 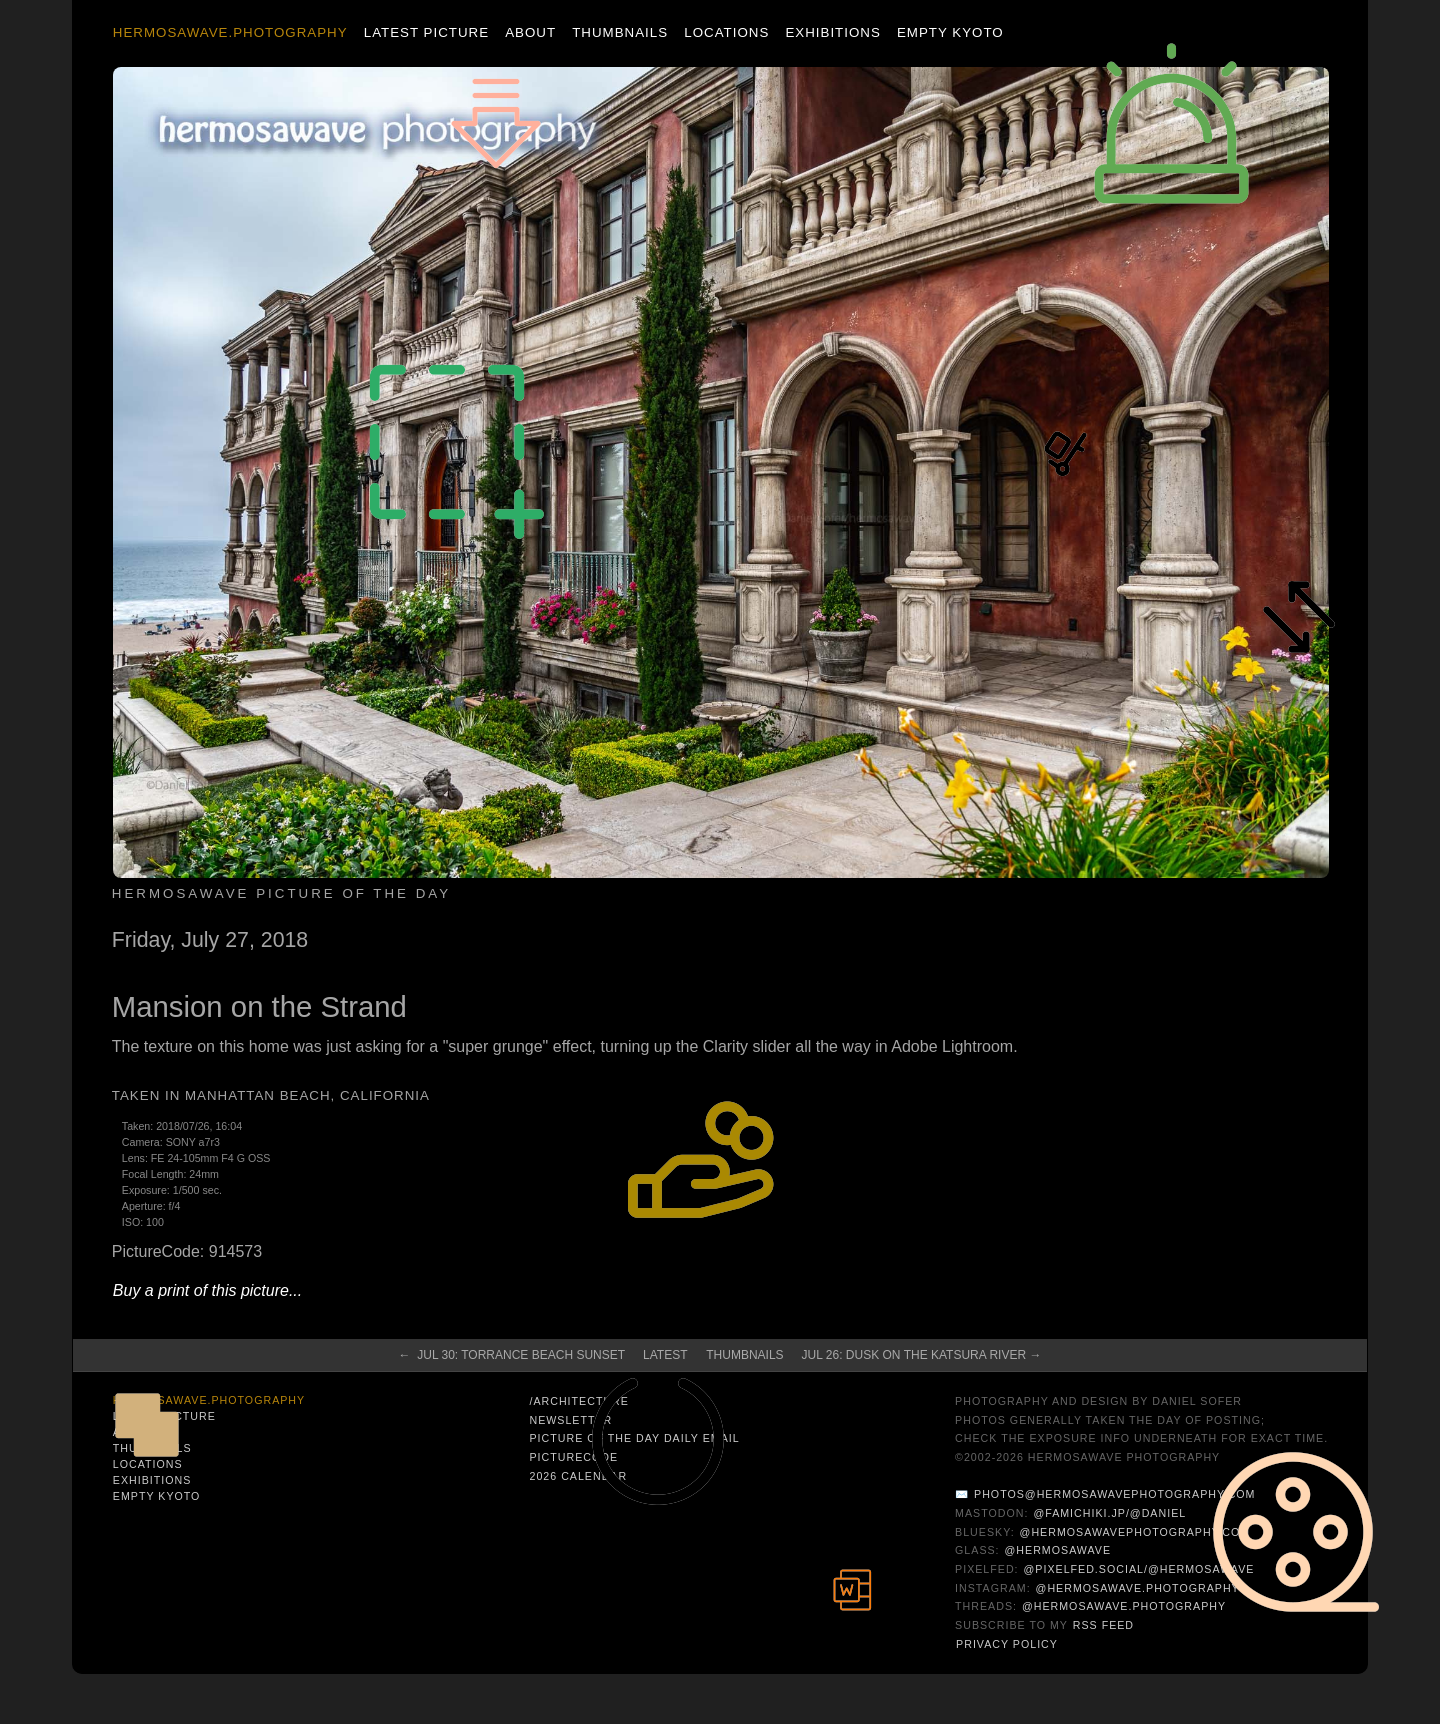 I want to click on download file or content, so click(x=496, y=120).